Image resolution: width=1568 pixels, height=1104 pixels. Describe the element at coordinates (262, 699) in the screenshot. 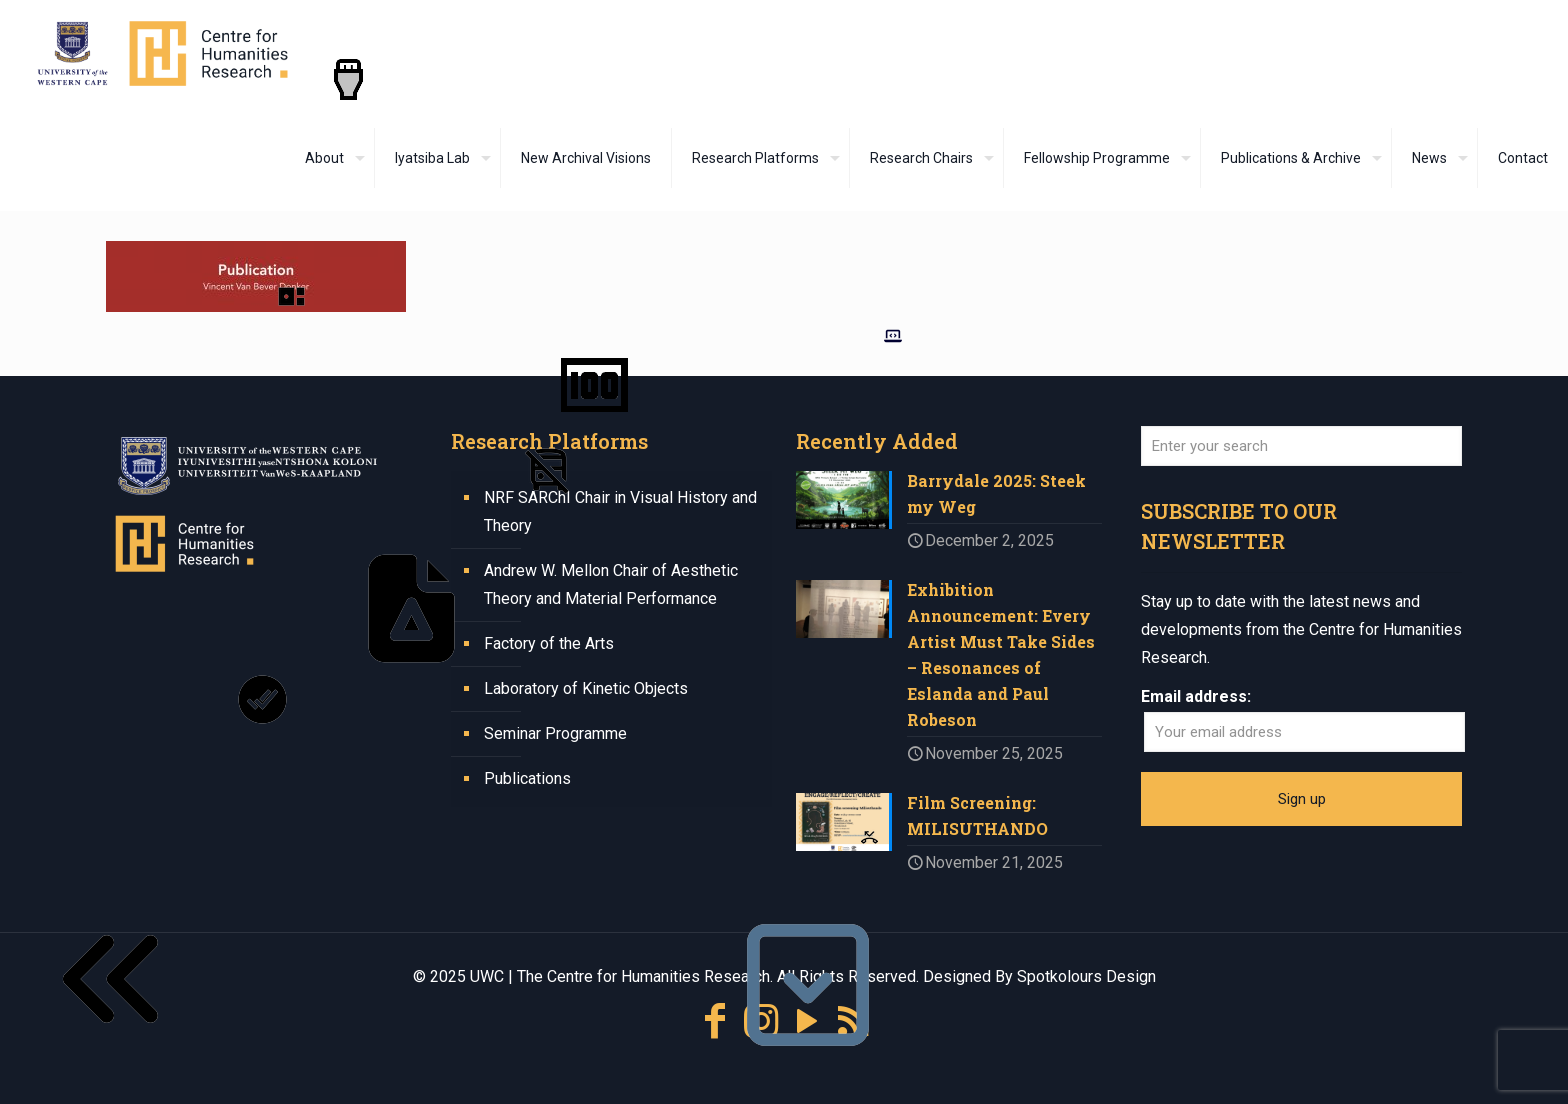

I see `all tasks completed successfully` at that location.